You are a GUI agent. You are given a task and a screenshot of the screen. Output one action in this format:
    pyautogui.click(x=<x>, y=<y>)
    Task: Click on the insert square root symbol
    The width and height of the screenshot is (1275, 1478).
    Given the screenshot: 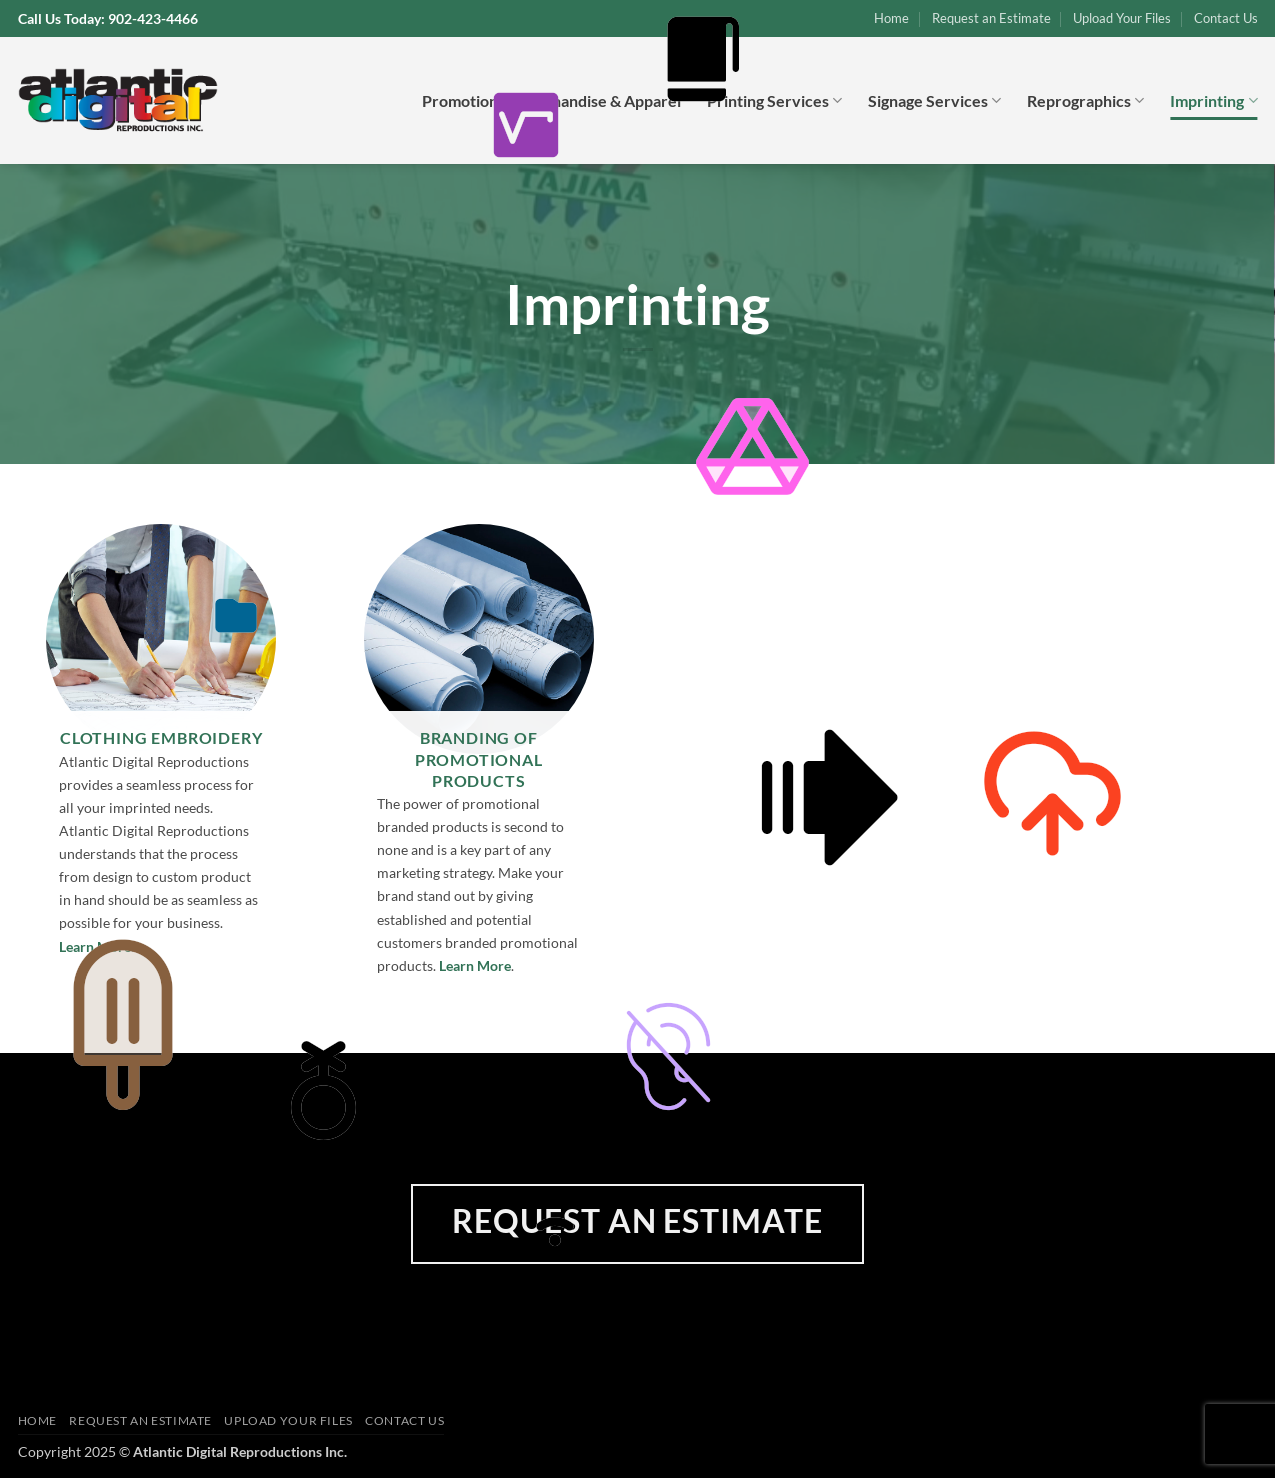 What is the action you would take?
    pyautogui.click(x=526, y=125)
    